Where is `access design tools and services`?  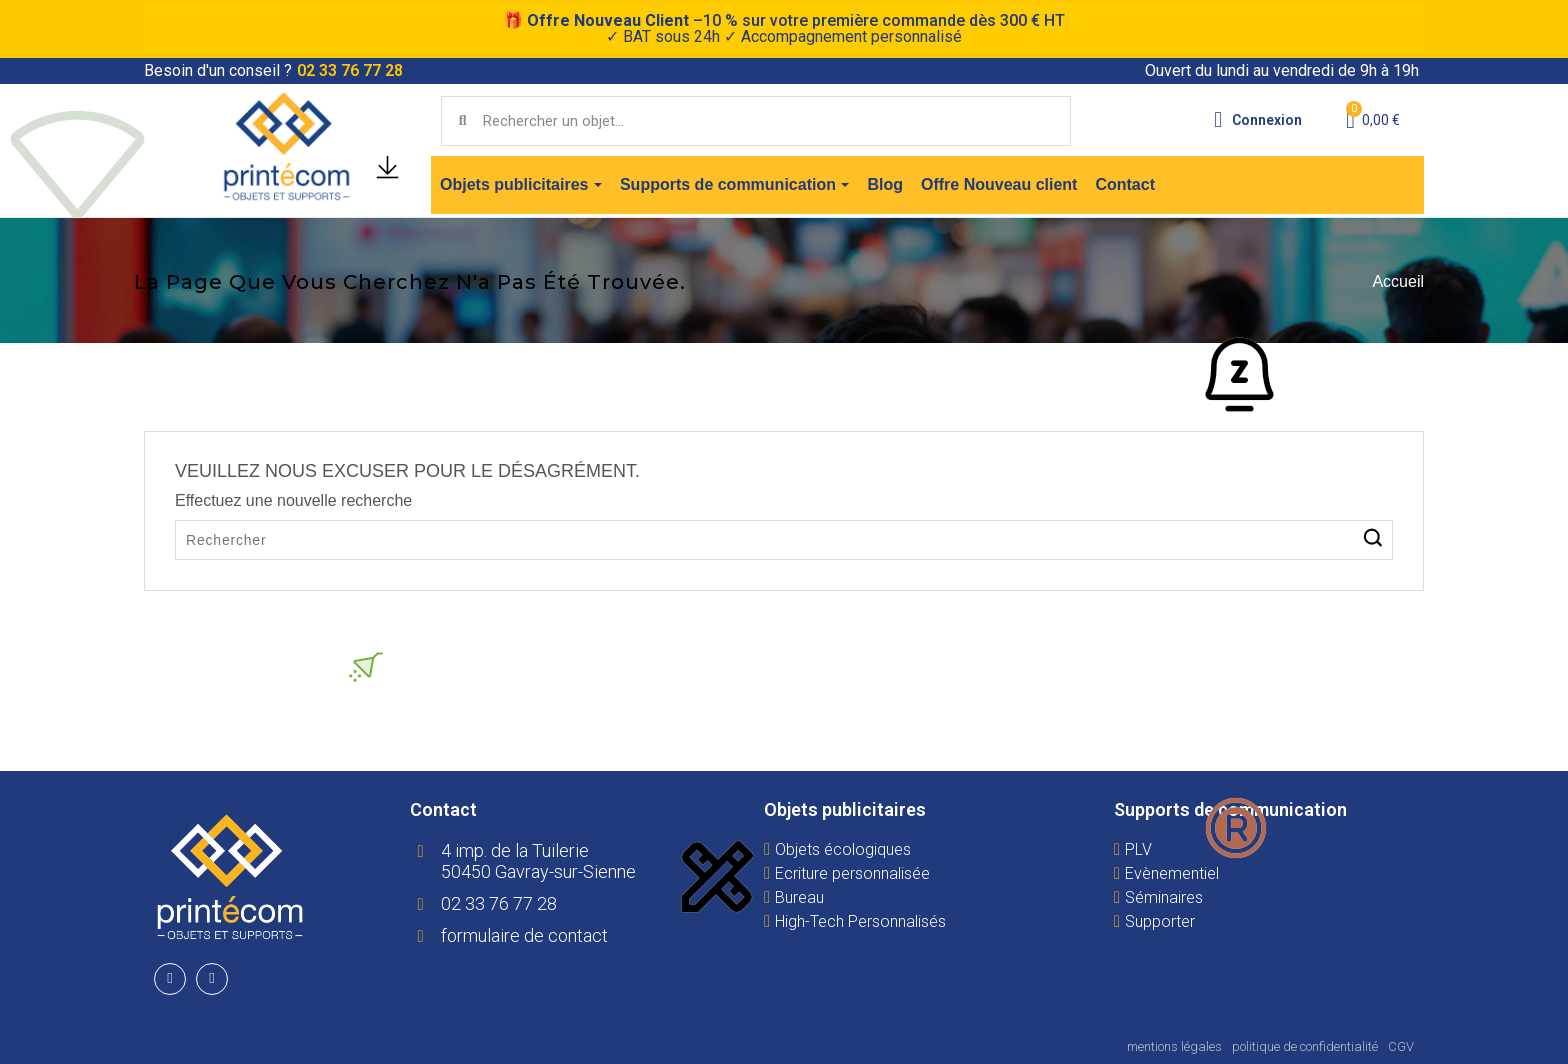 access design tools and services is located at coordinates (717, 877).